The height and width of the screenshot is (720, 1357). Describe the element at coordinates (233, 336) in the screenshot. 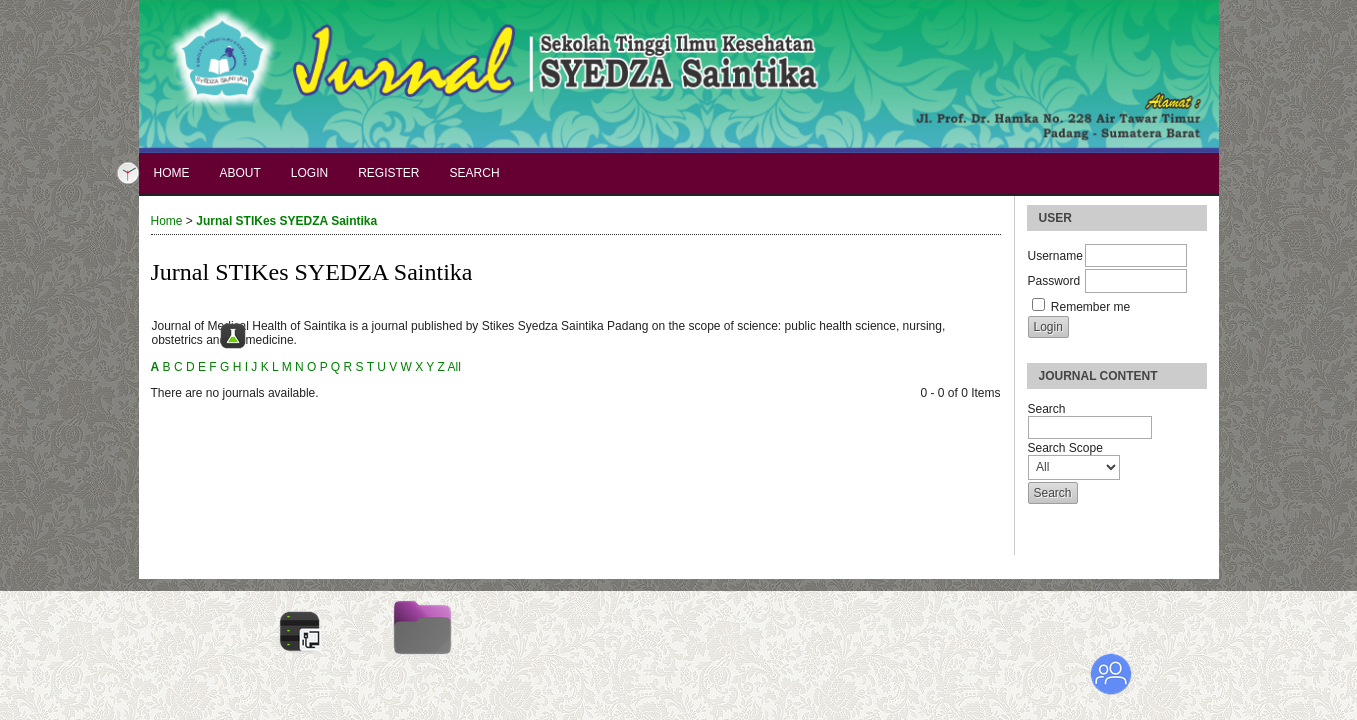

I see `open science or chemistry application` at that location.